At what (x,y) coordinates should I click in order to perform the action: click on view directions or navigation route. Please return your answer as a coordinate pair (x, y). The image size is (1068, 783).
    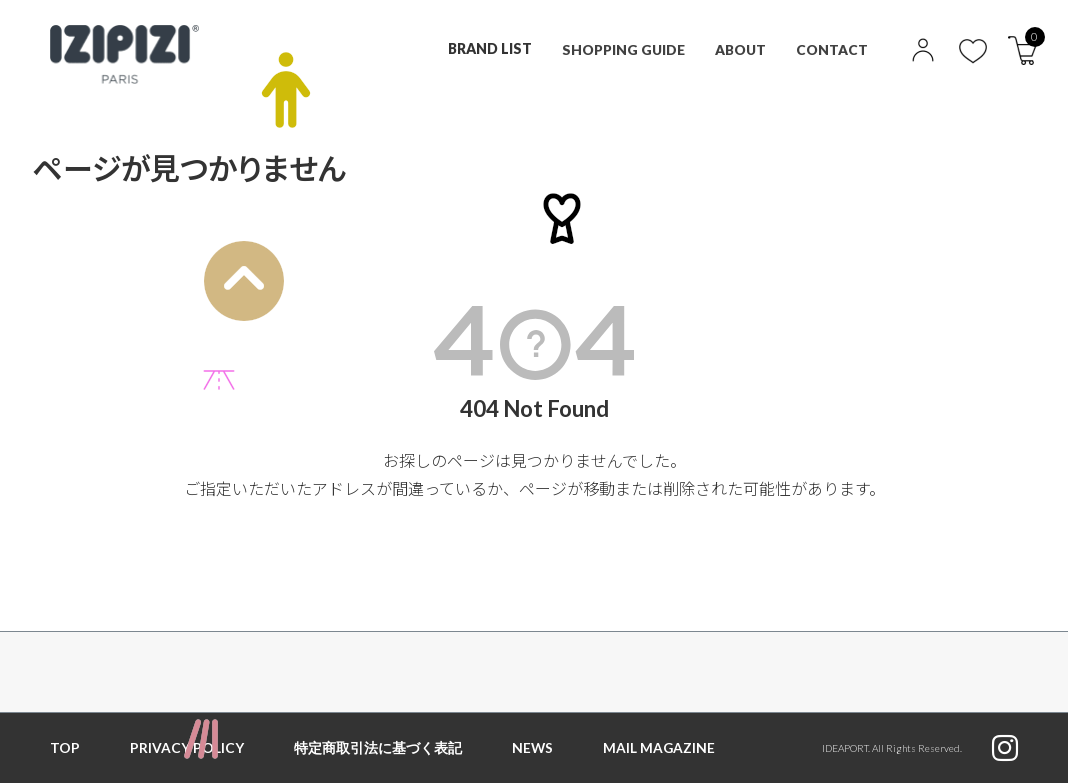
    Looking at the image, I should click on (219, 380).